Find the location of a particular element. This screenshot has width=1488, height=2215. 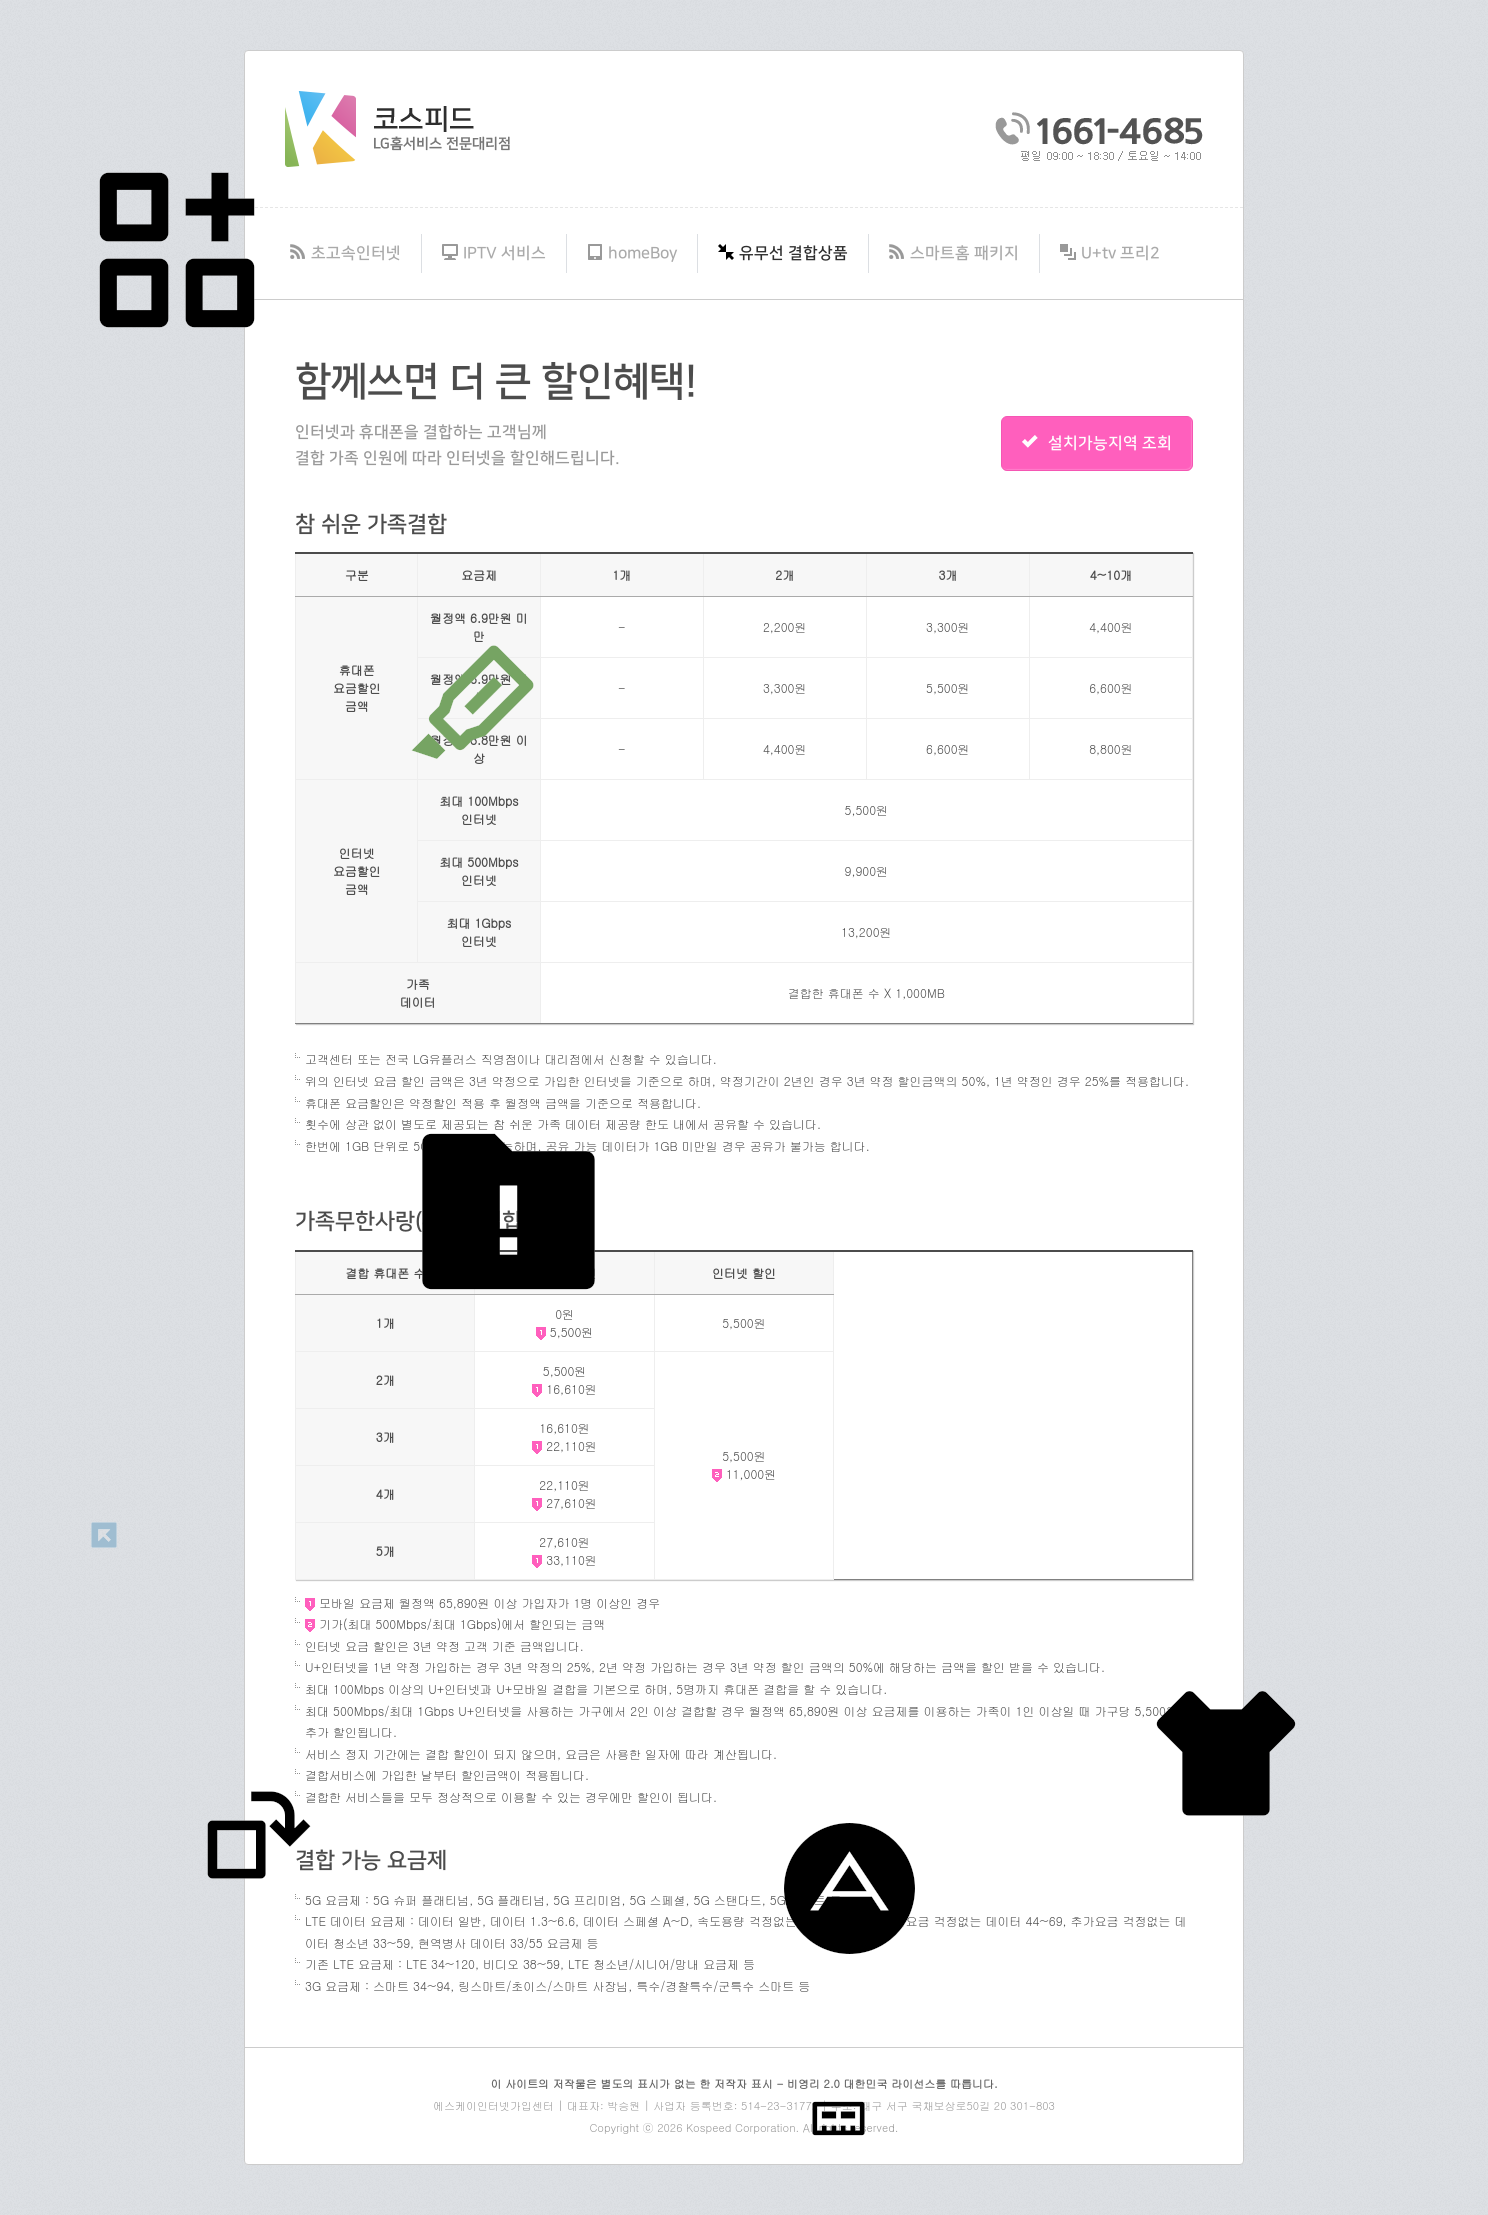

view RAM or memory usage is located at coordinates (838, 2118).